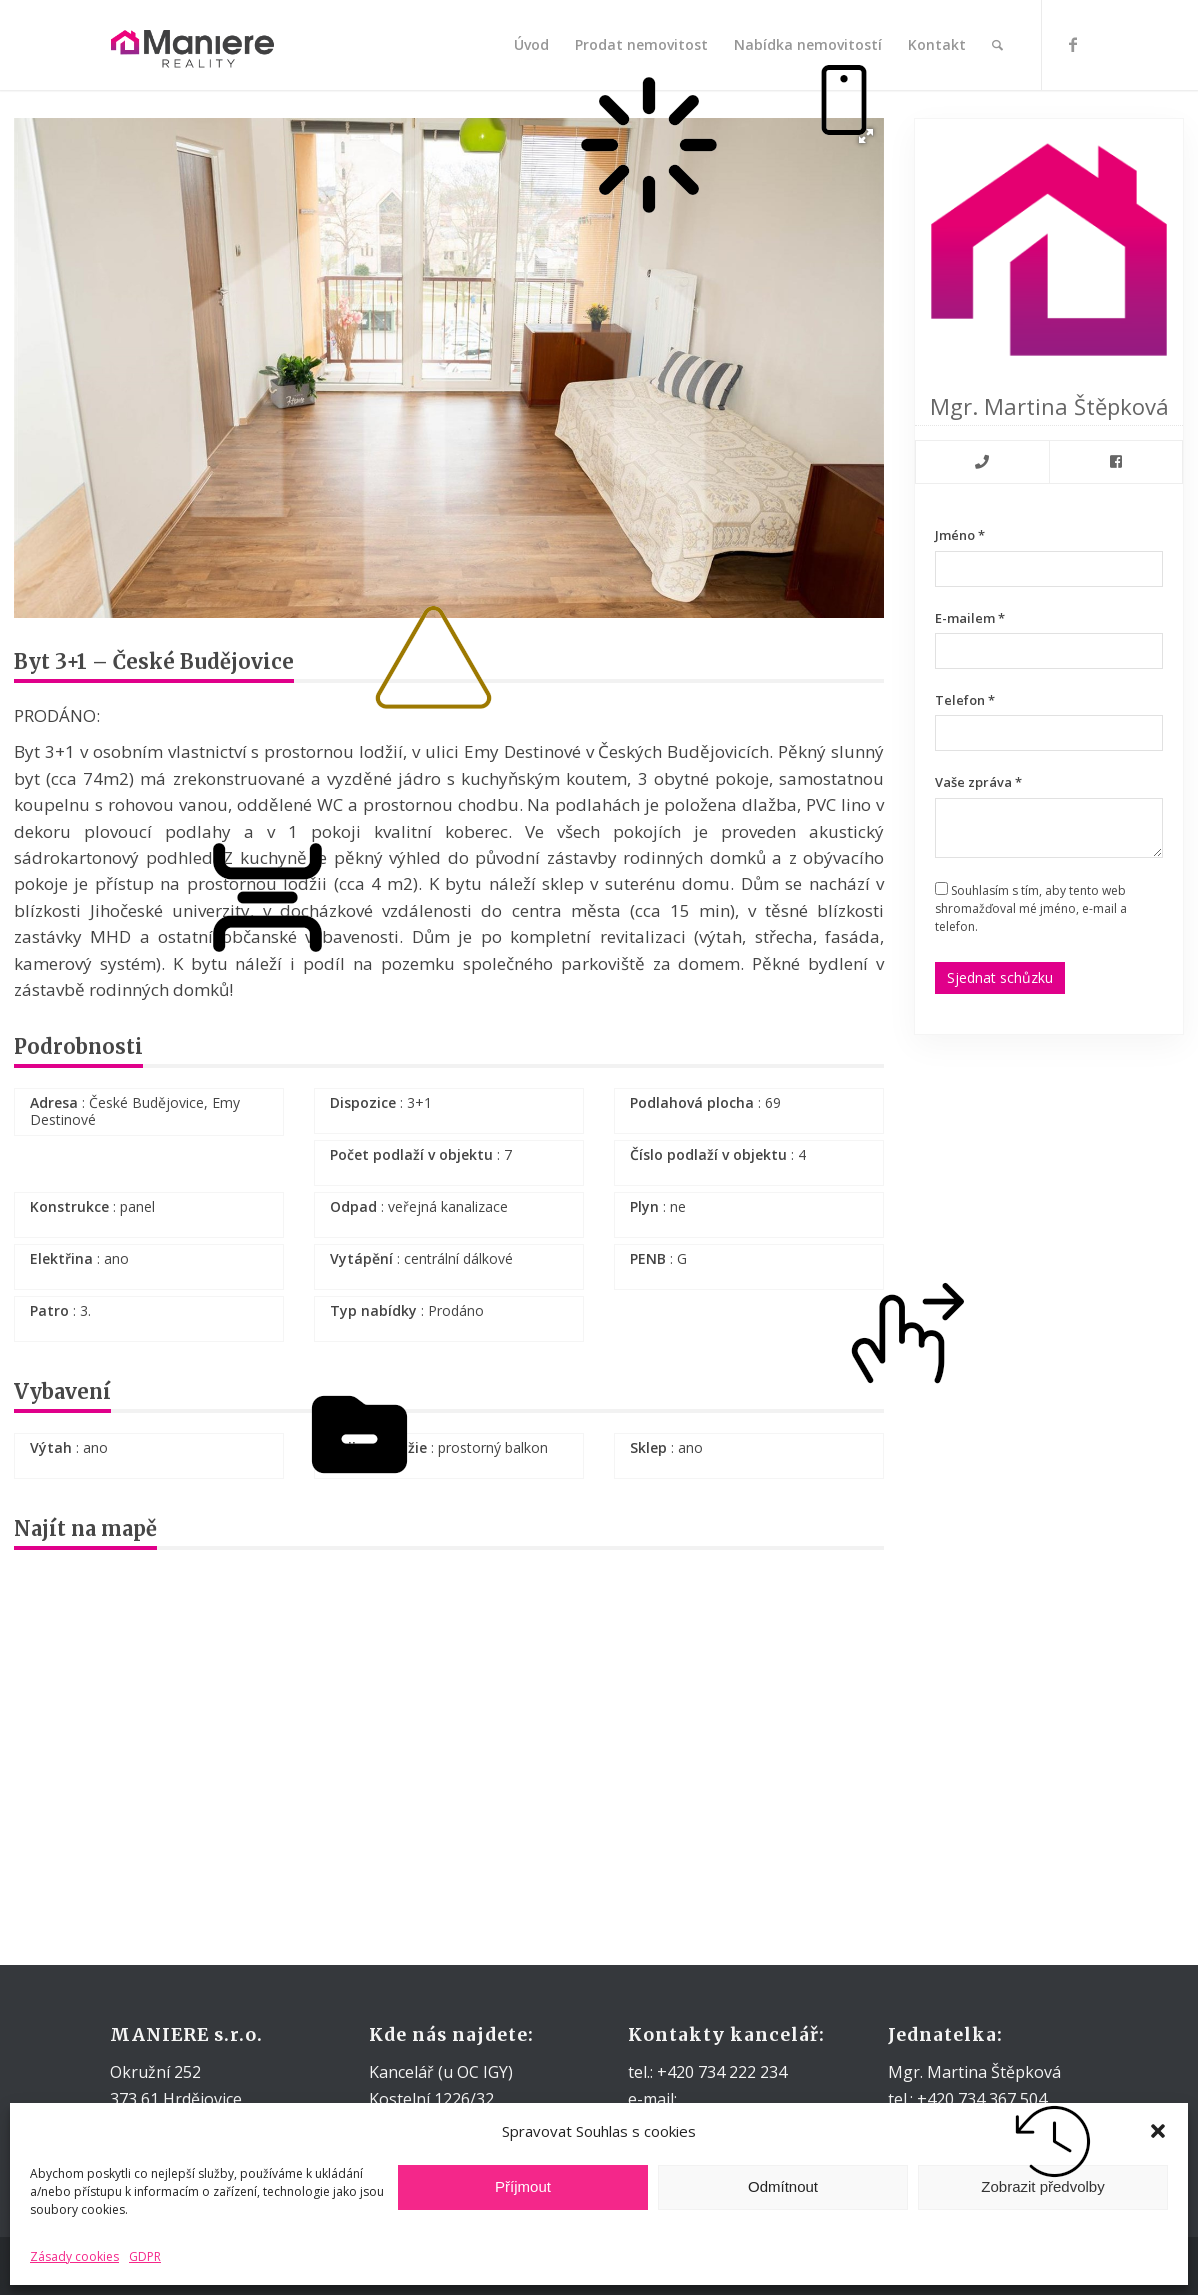 This screenshot has height=2295, width=1198. What do you see at coordinates (359, 1437) in the screenshot?
I see `remove a folder` at bounding box center [359, 1437].